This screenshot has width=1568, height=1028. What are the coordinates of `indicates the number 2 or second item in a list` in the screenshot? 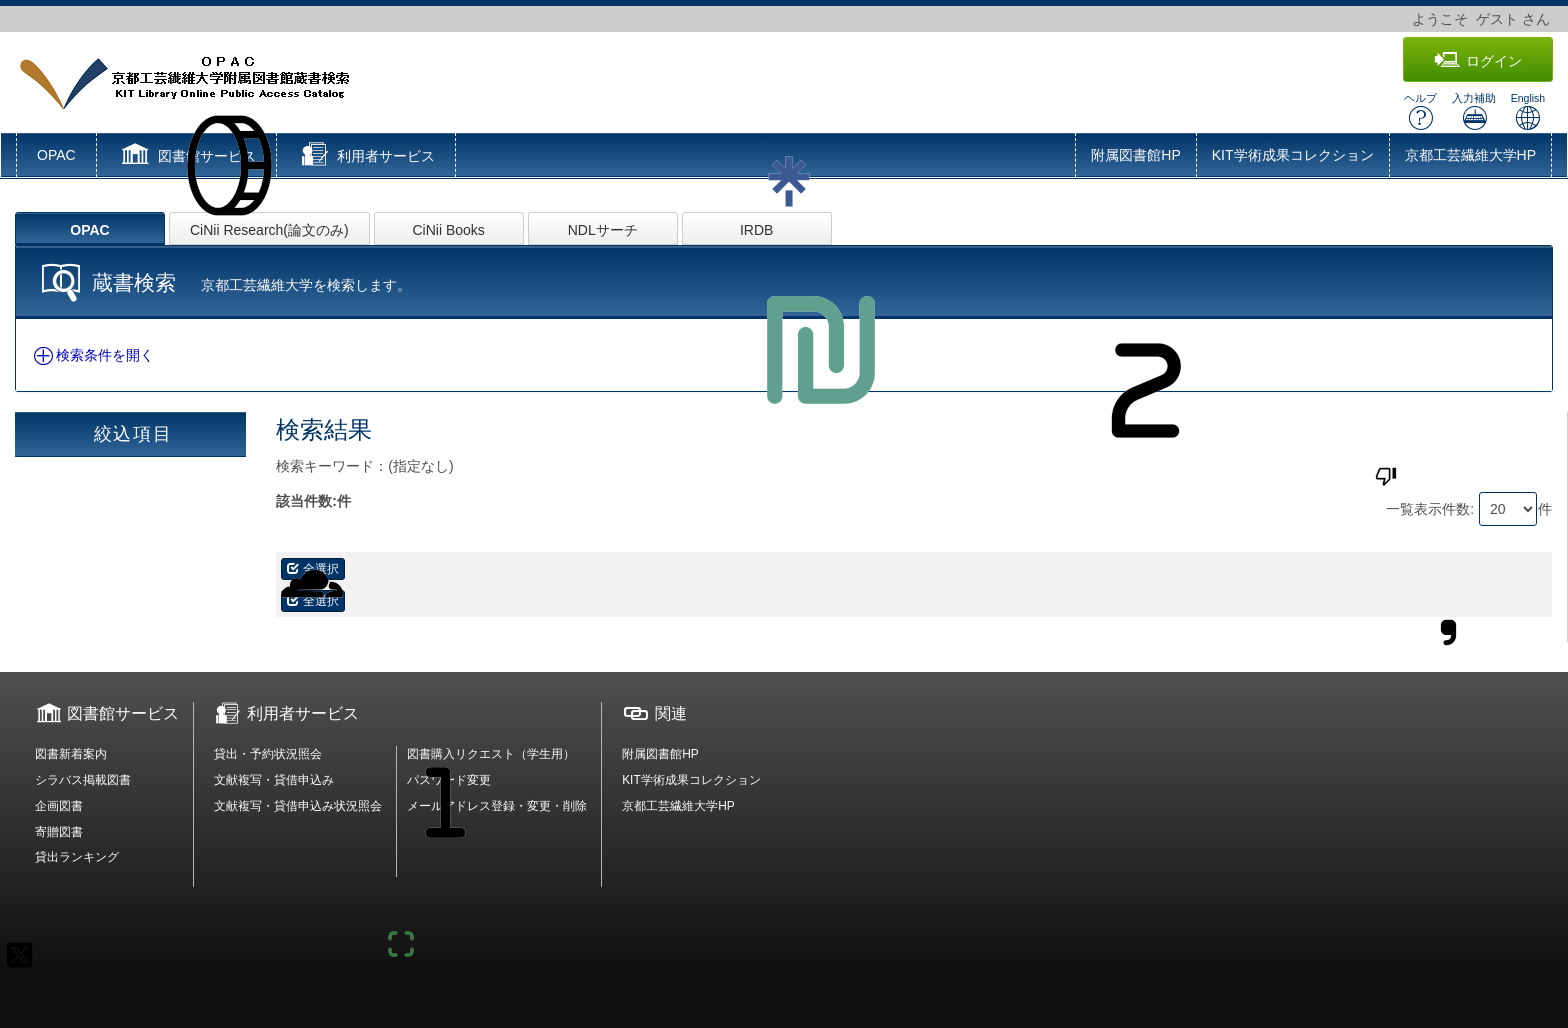 It's located at (1145, 390).